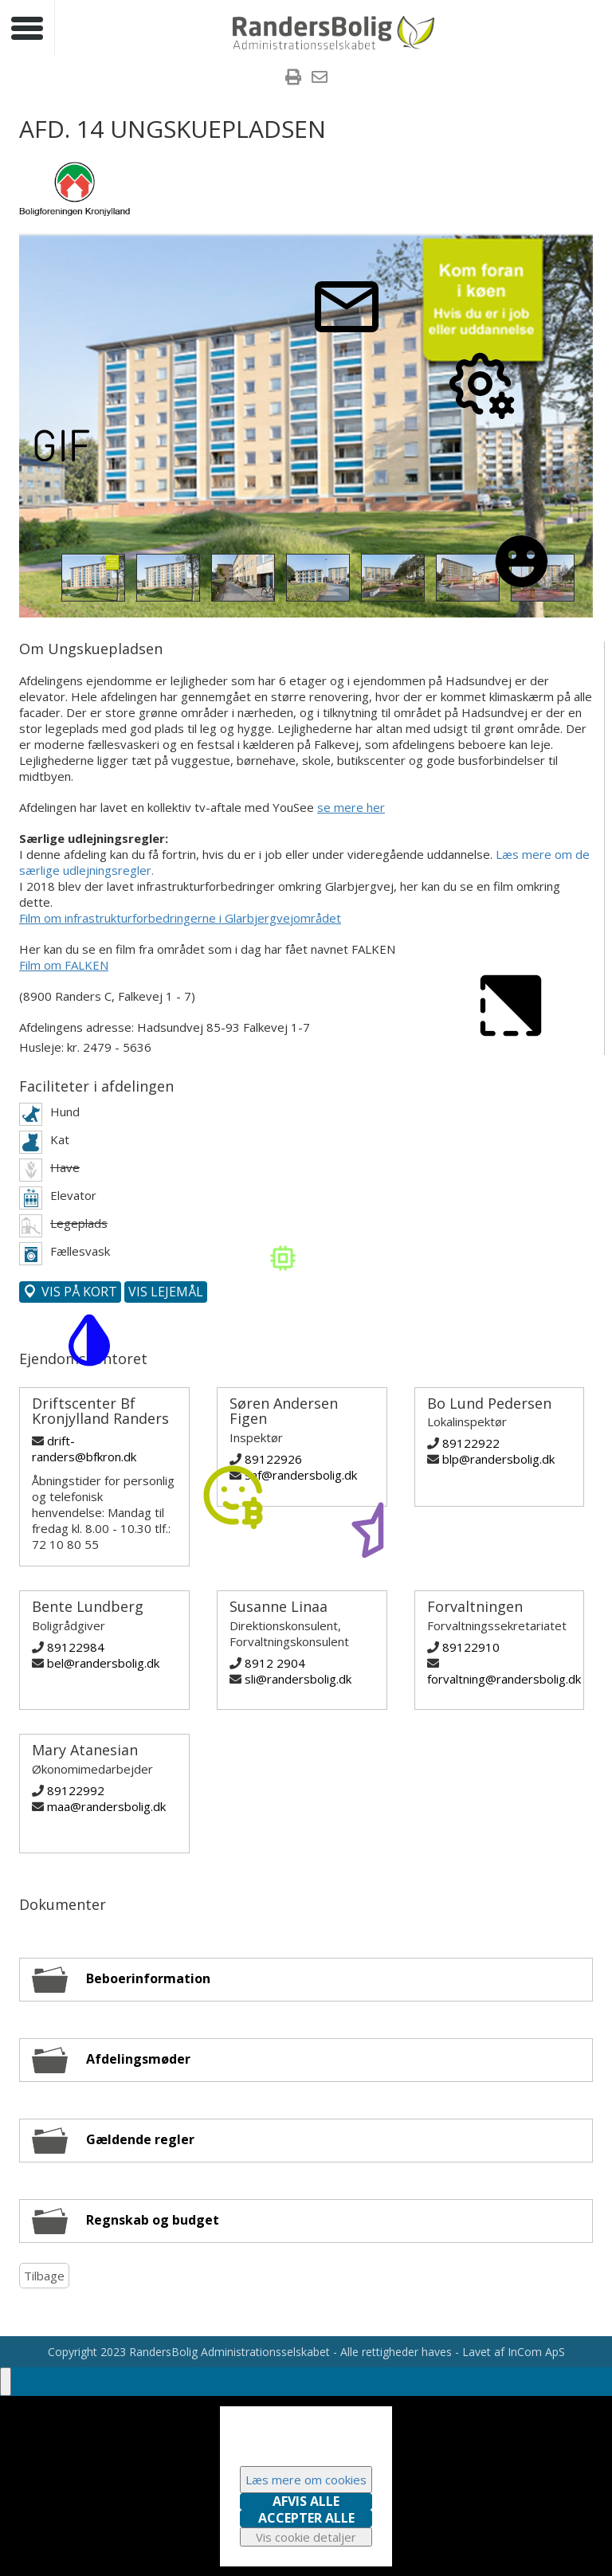  I want to click on open your email inbox, so click(347, 307).